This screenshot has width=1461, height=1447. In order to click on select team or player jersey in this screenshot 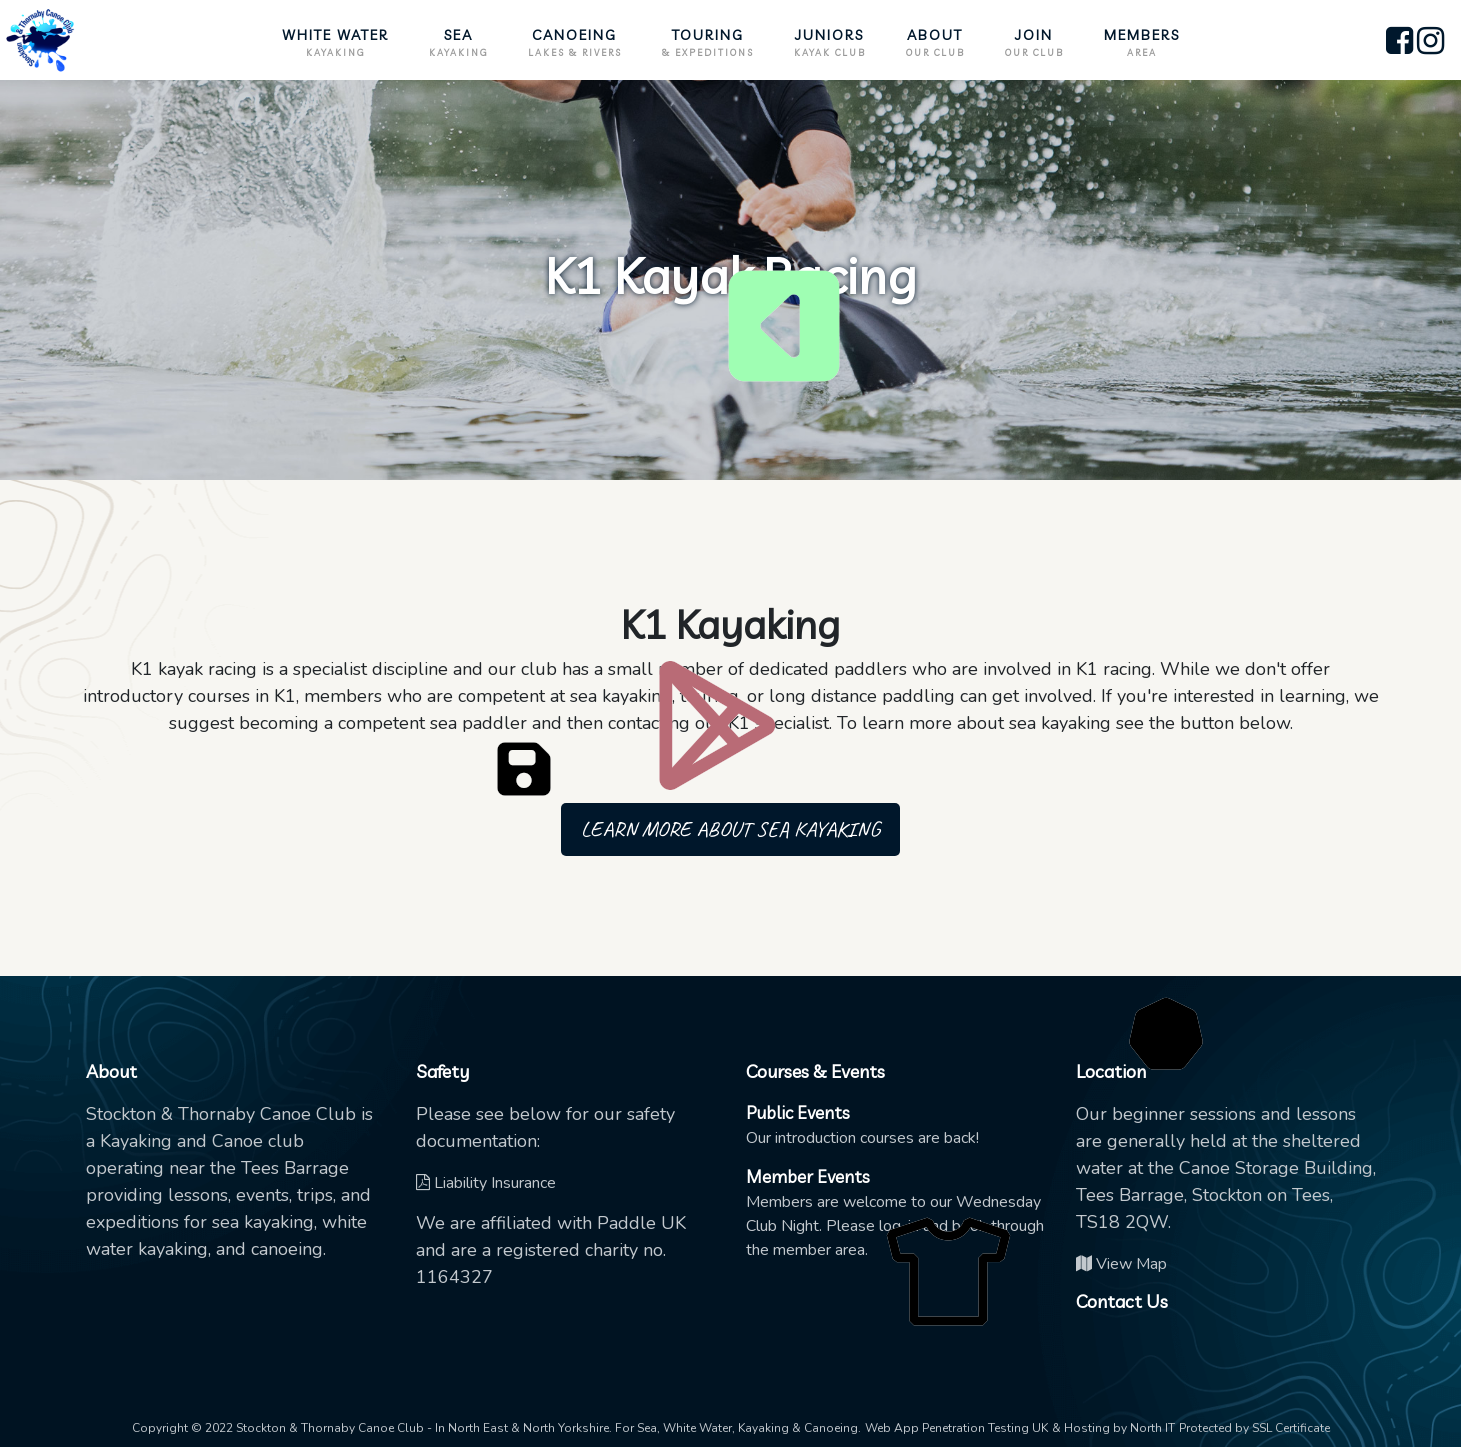, I will do `click(948, 1270)`.